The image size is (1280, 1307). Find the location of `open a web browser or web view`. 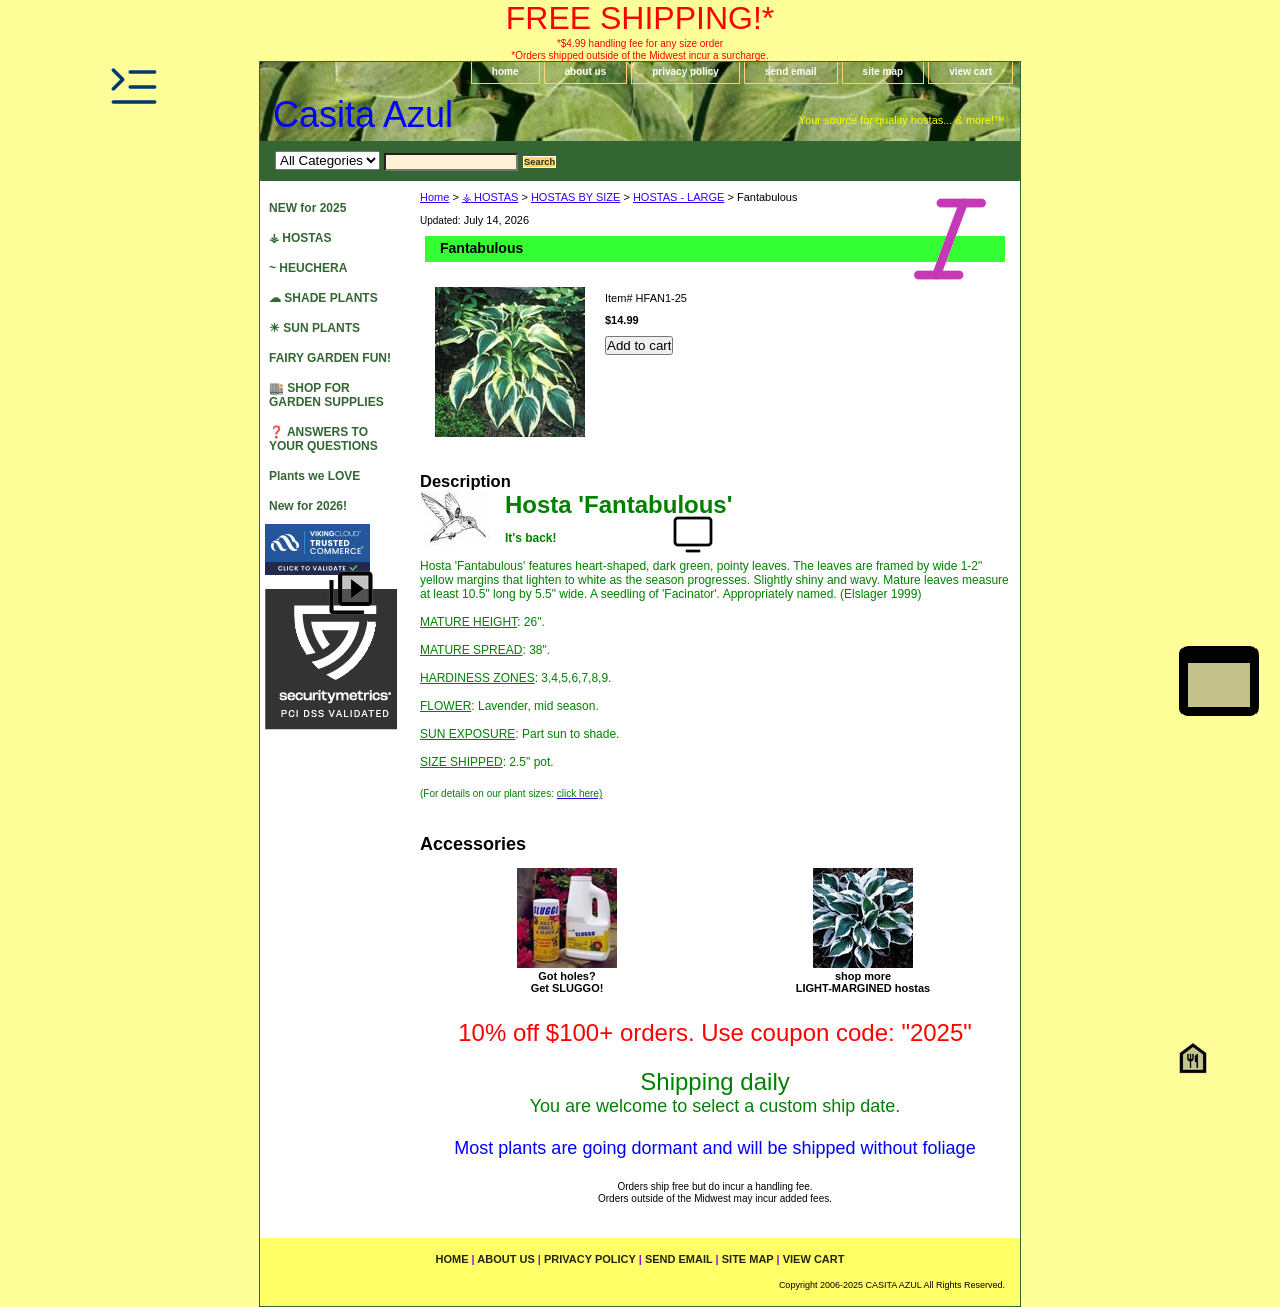

open a web browser or web view is located at coordinates (1219, 681).